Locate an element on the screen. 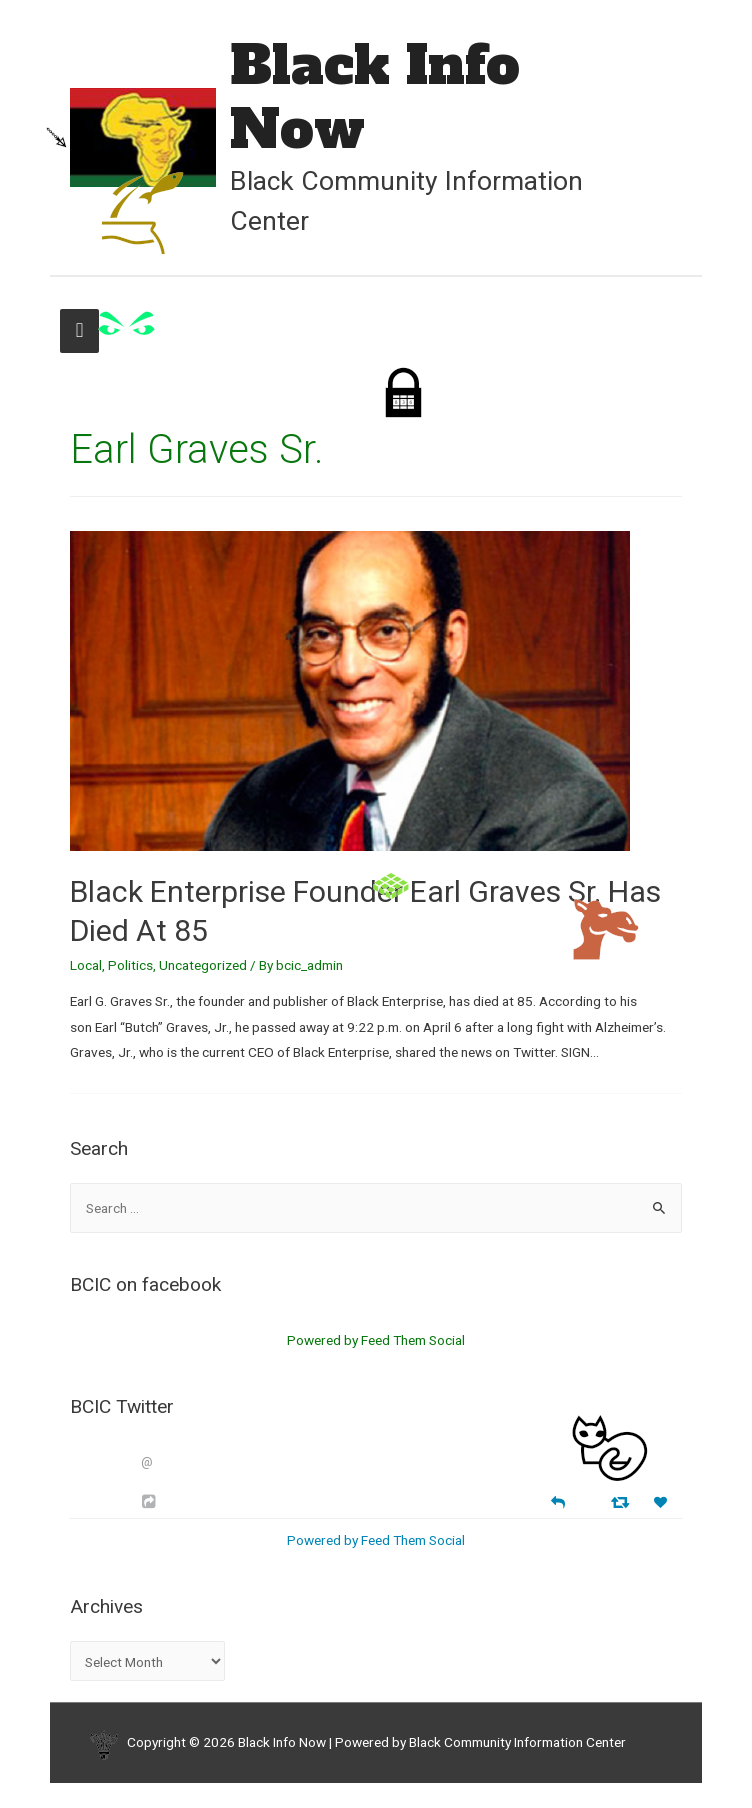 This screenshot has width=752, height=1808. camel-related game content or desert theme is located at coordinates (606, 927).